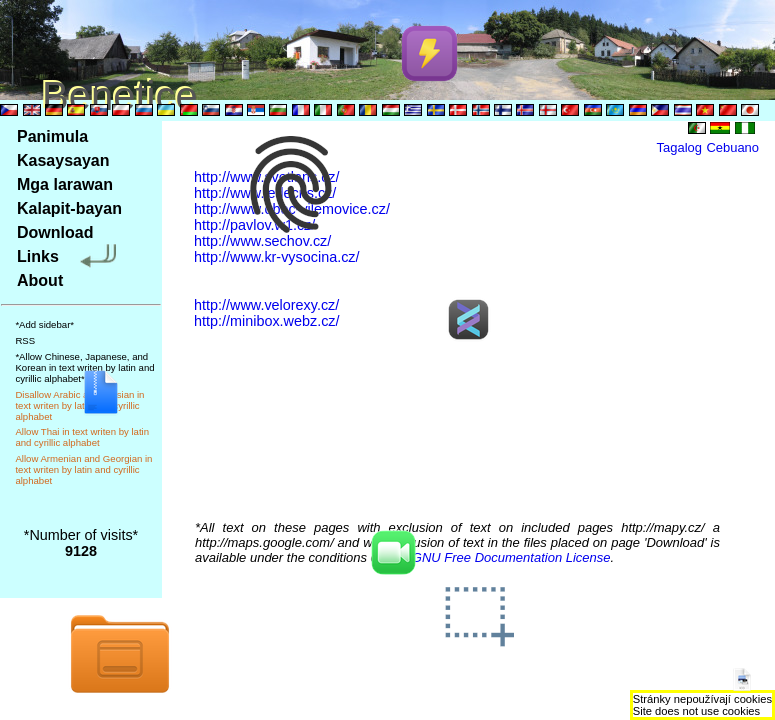 The width and height of the screenshot is (775, 720). Describe the element at coordinates (120, 654) in the screenshot. I see `open desktop folder` at that location.